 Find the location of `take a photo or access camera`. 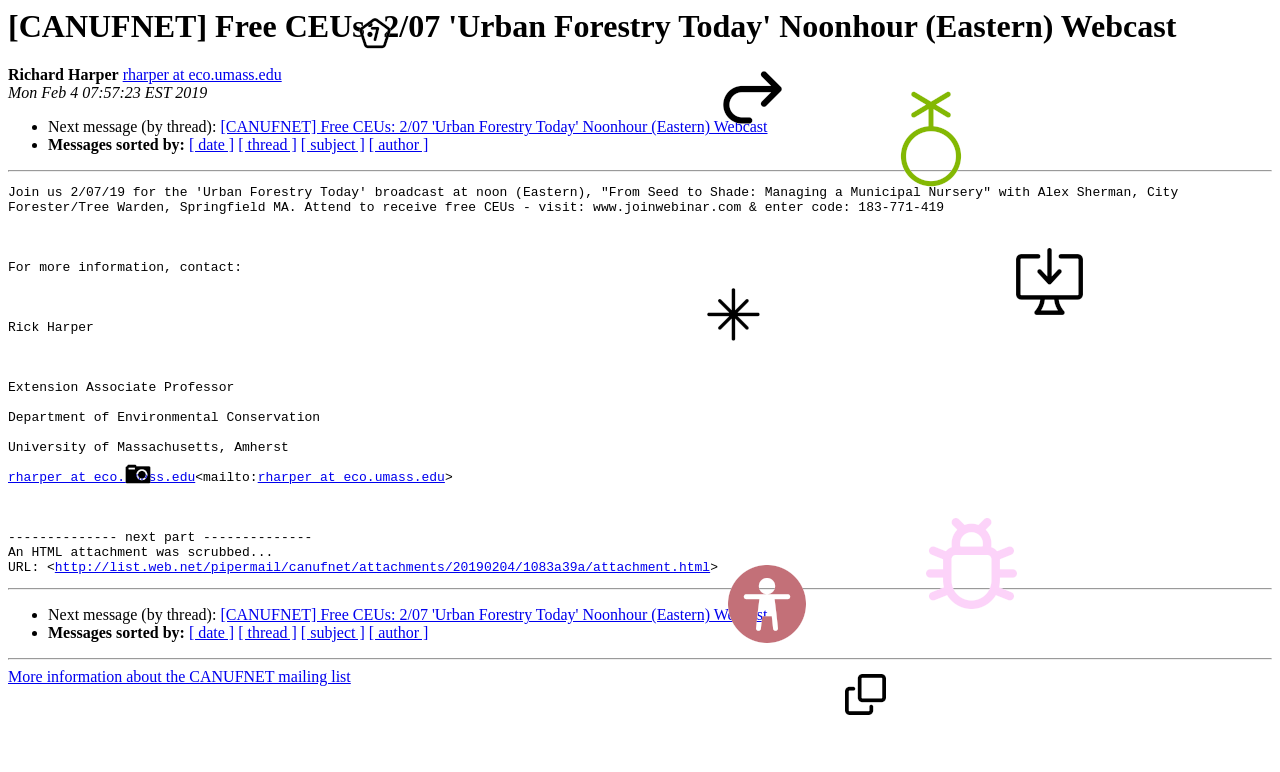

take a photo or access camera is located at coordinates (138, 474).